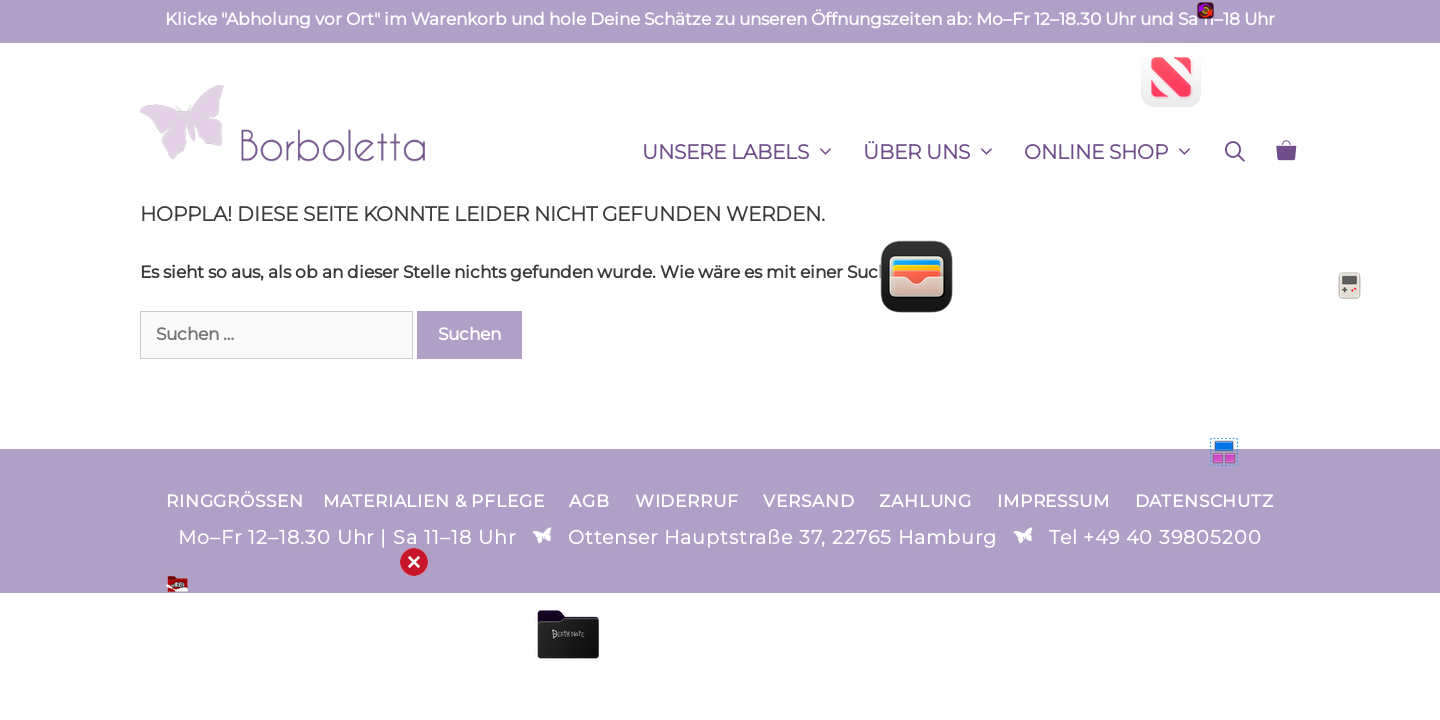  Describe the element at coordinates (414, 562) in the screenshot. I see `cancel or close a dialog` at that location.